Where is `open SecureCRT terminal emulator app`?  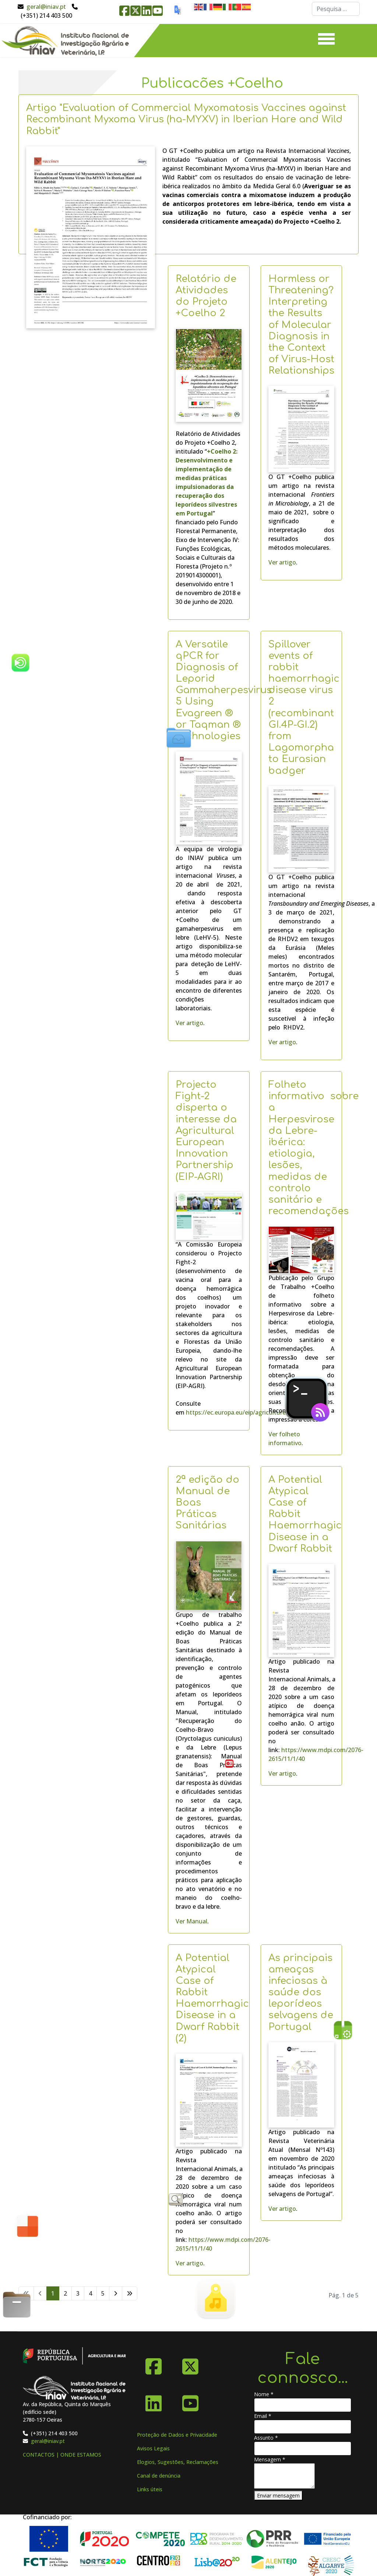 open SecureCRT terminal emulator app is located at coordinates (306, 1398).